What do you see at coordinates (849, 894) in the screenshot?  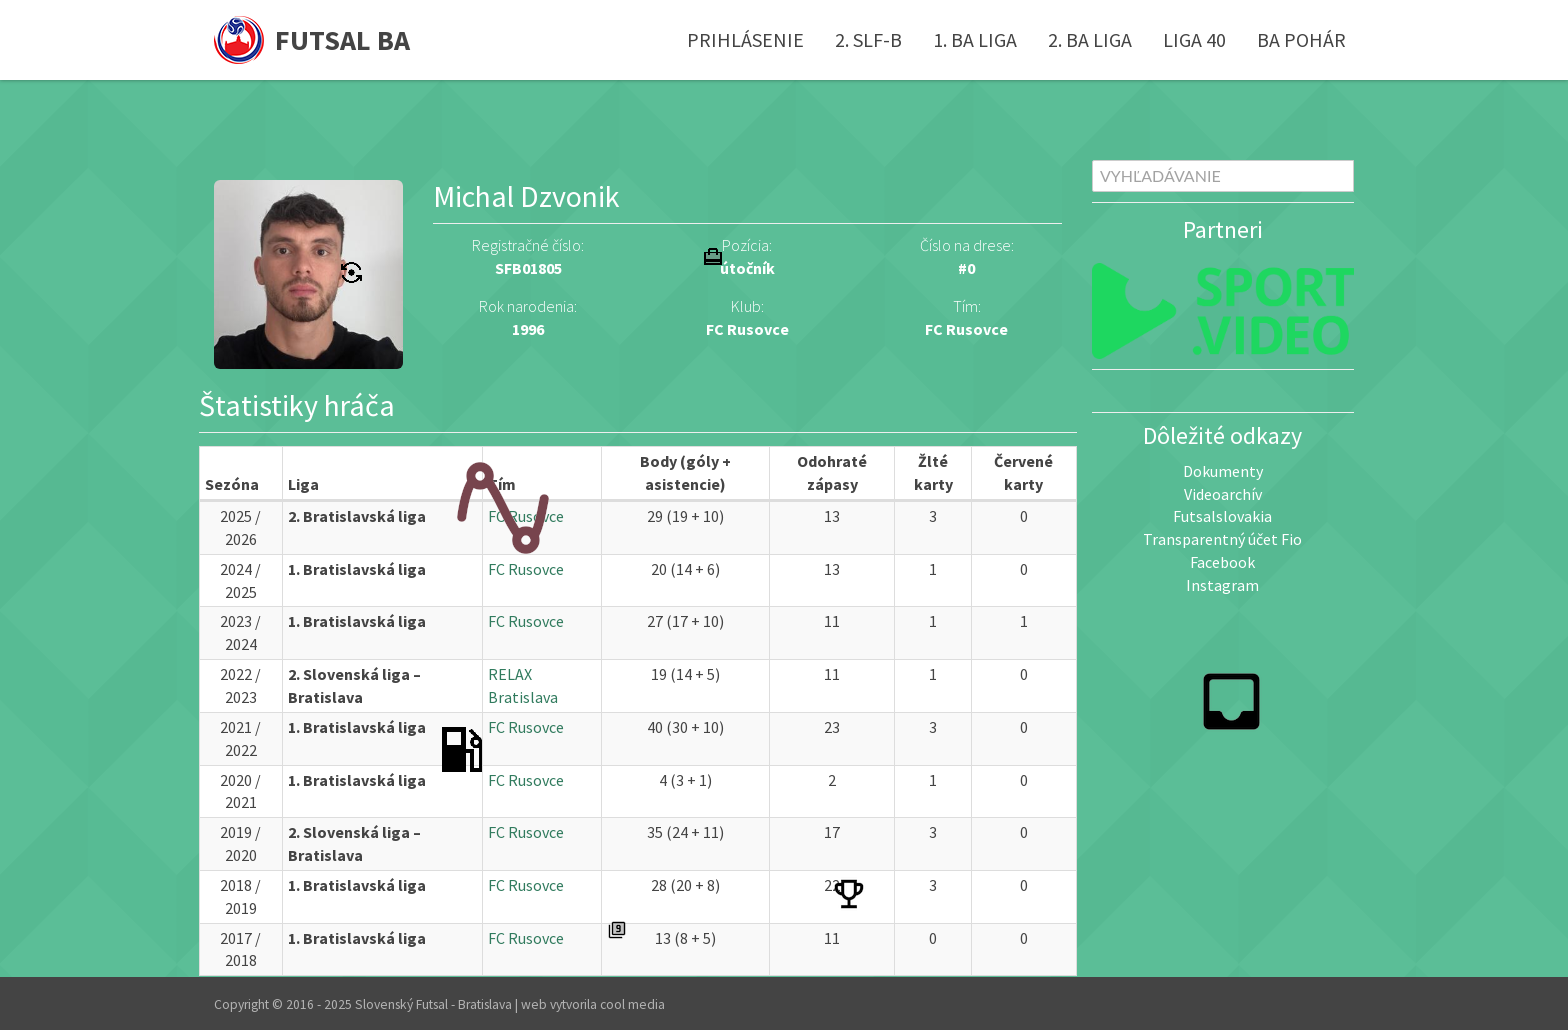 I see `view achievements or awards` at bounding box center [849, 894].